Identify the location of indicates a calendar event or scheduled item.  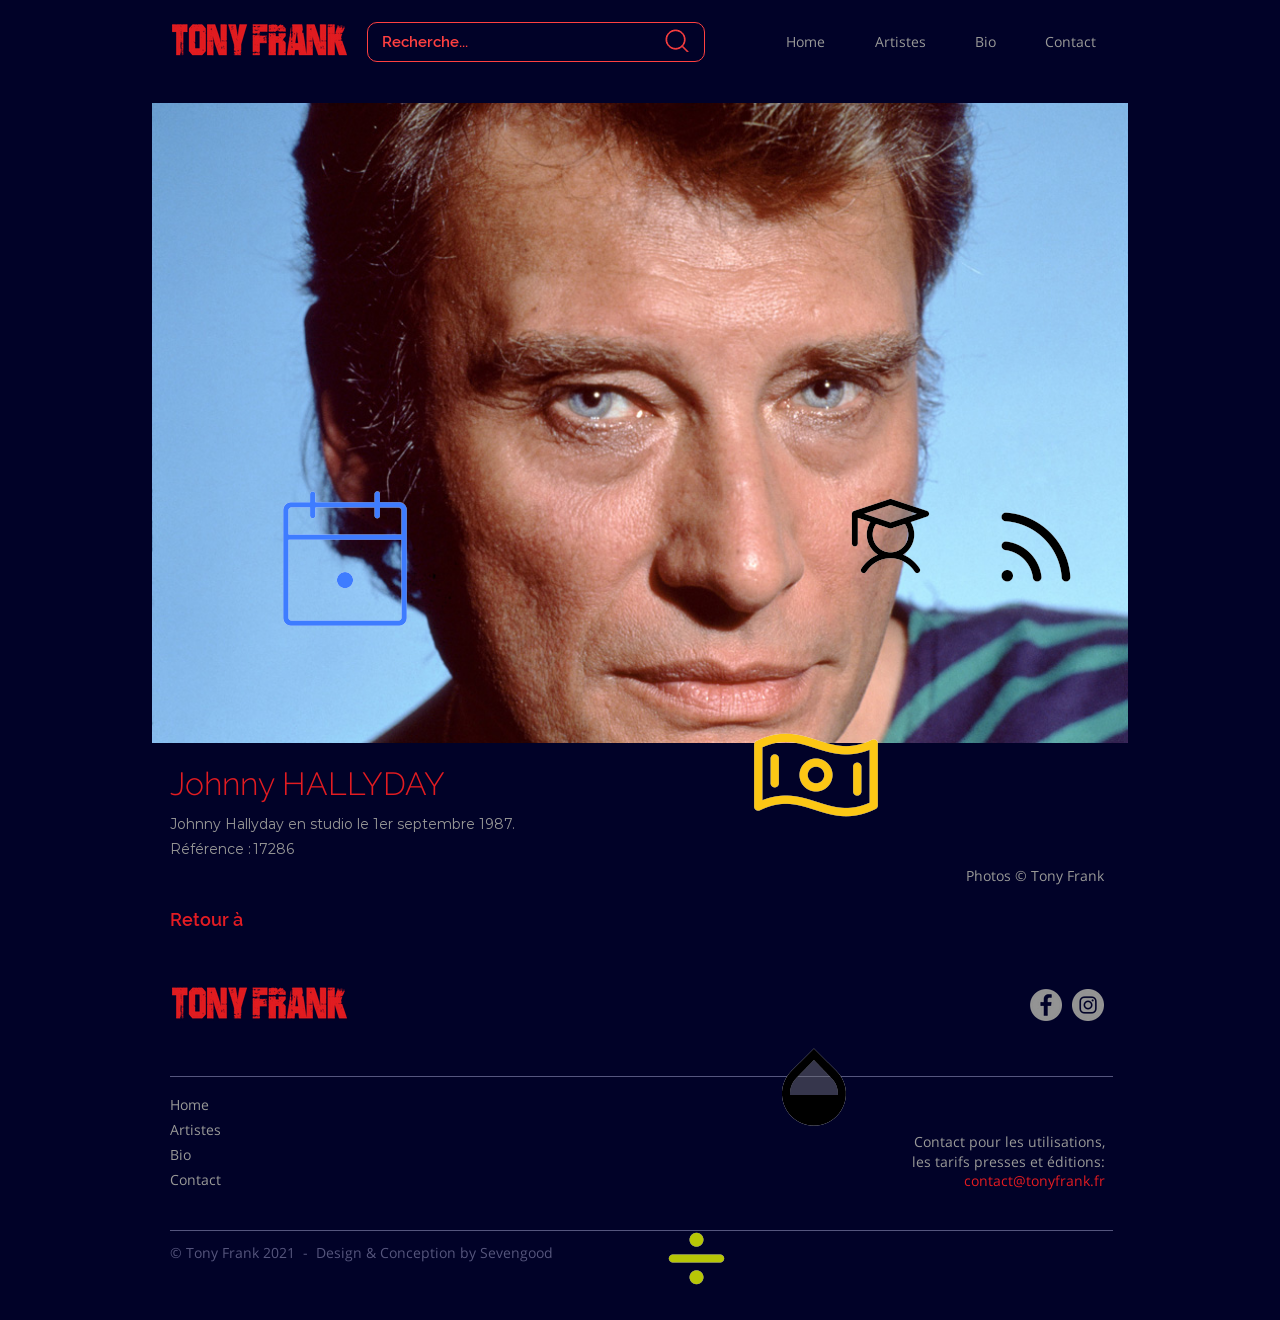
(345, 564).